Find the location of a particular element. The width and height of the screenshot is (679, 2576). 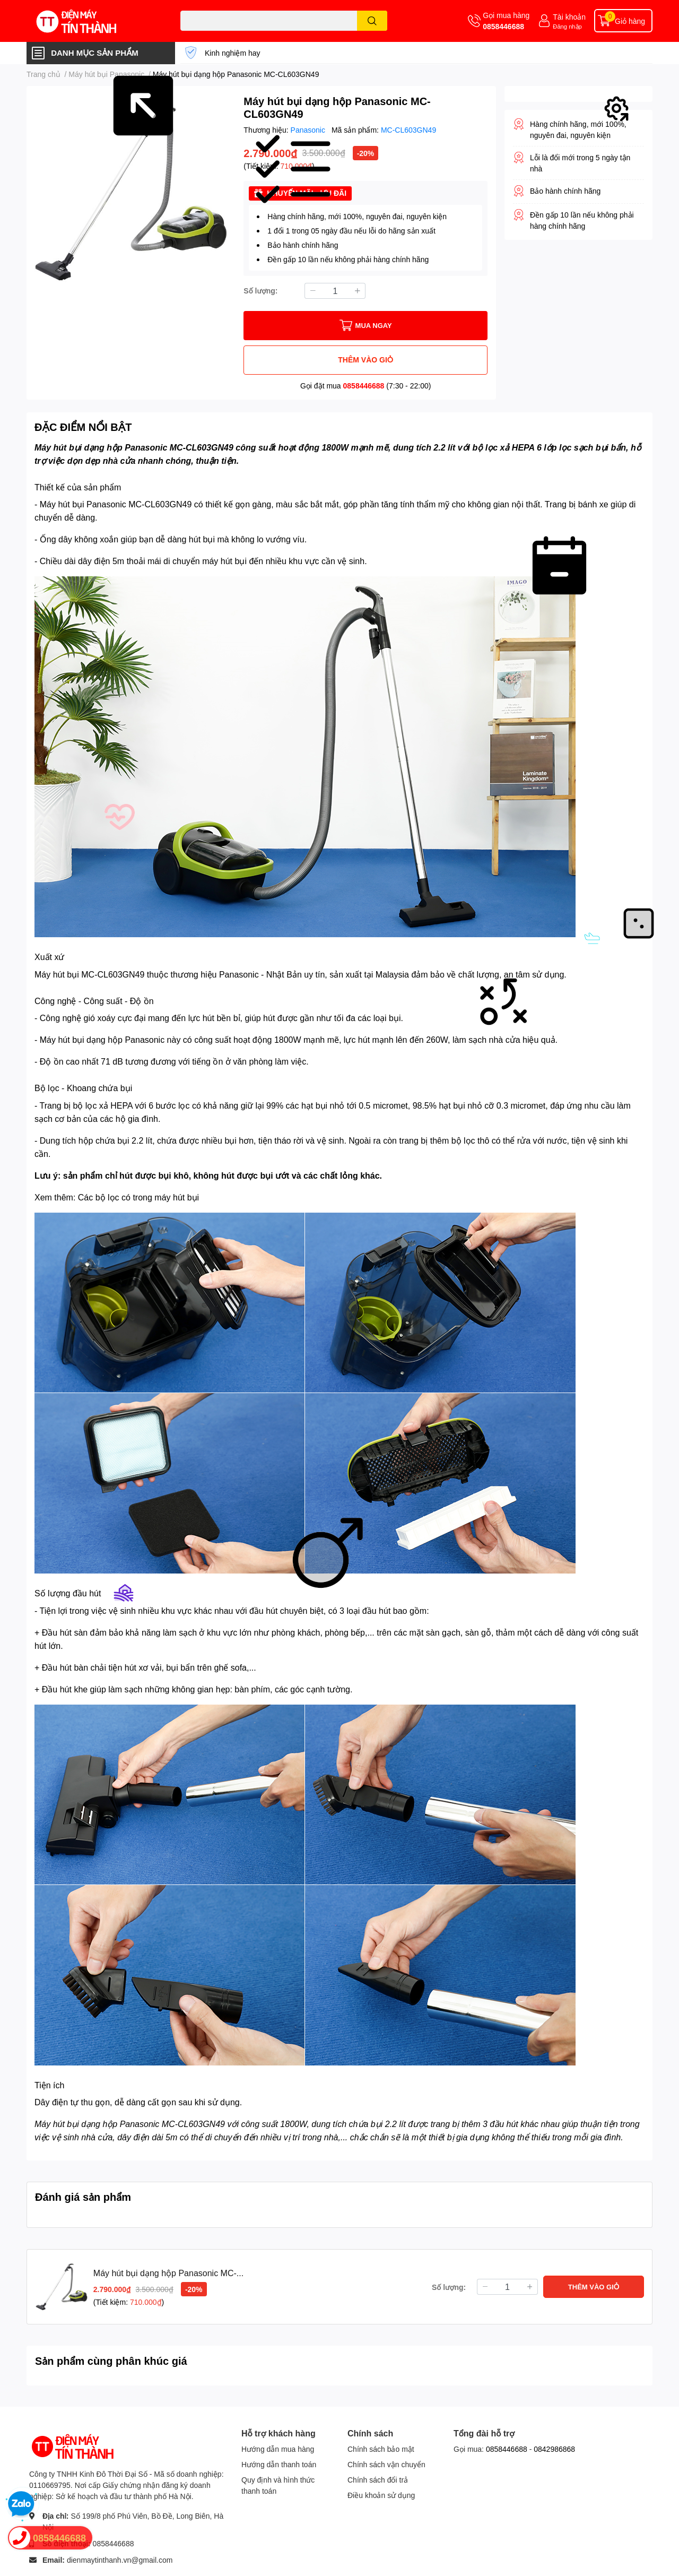

share app or system settings is located at coordinates (616, 108).